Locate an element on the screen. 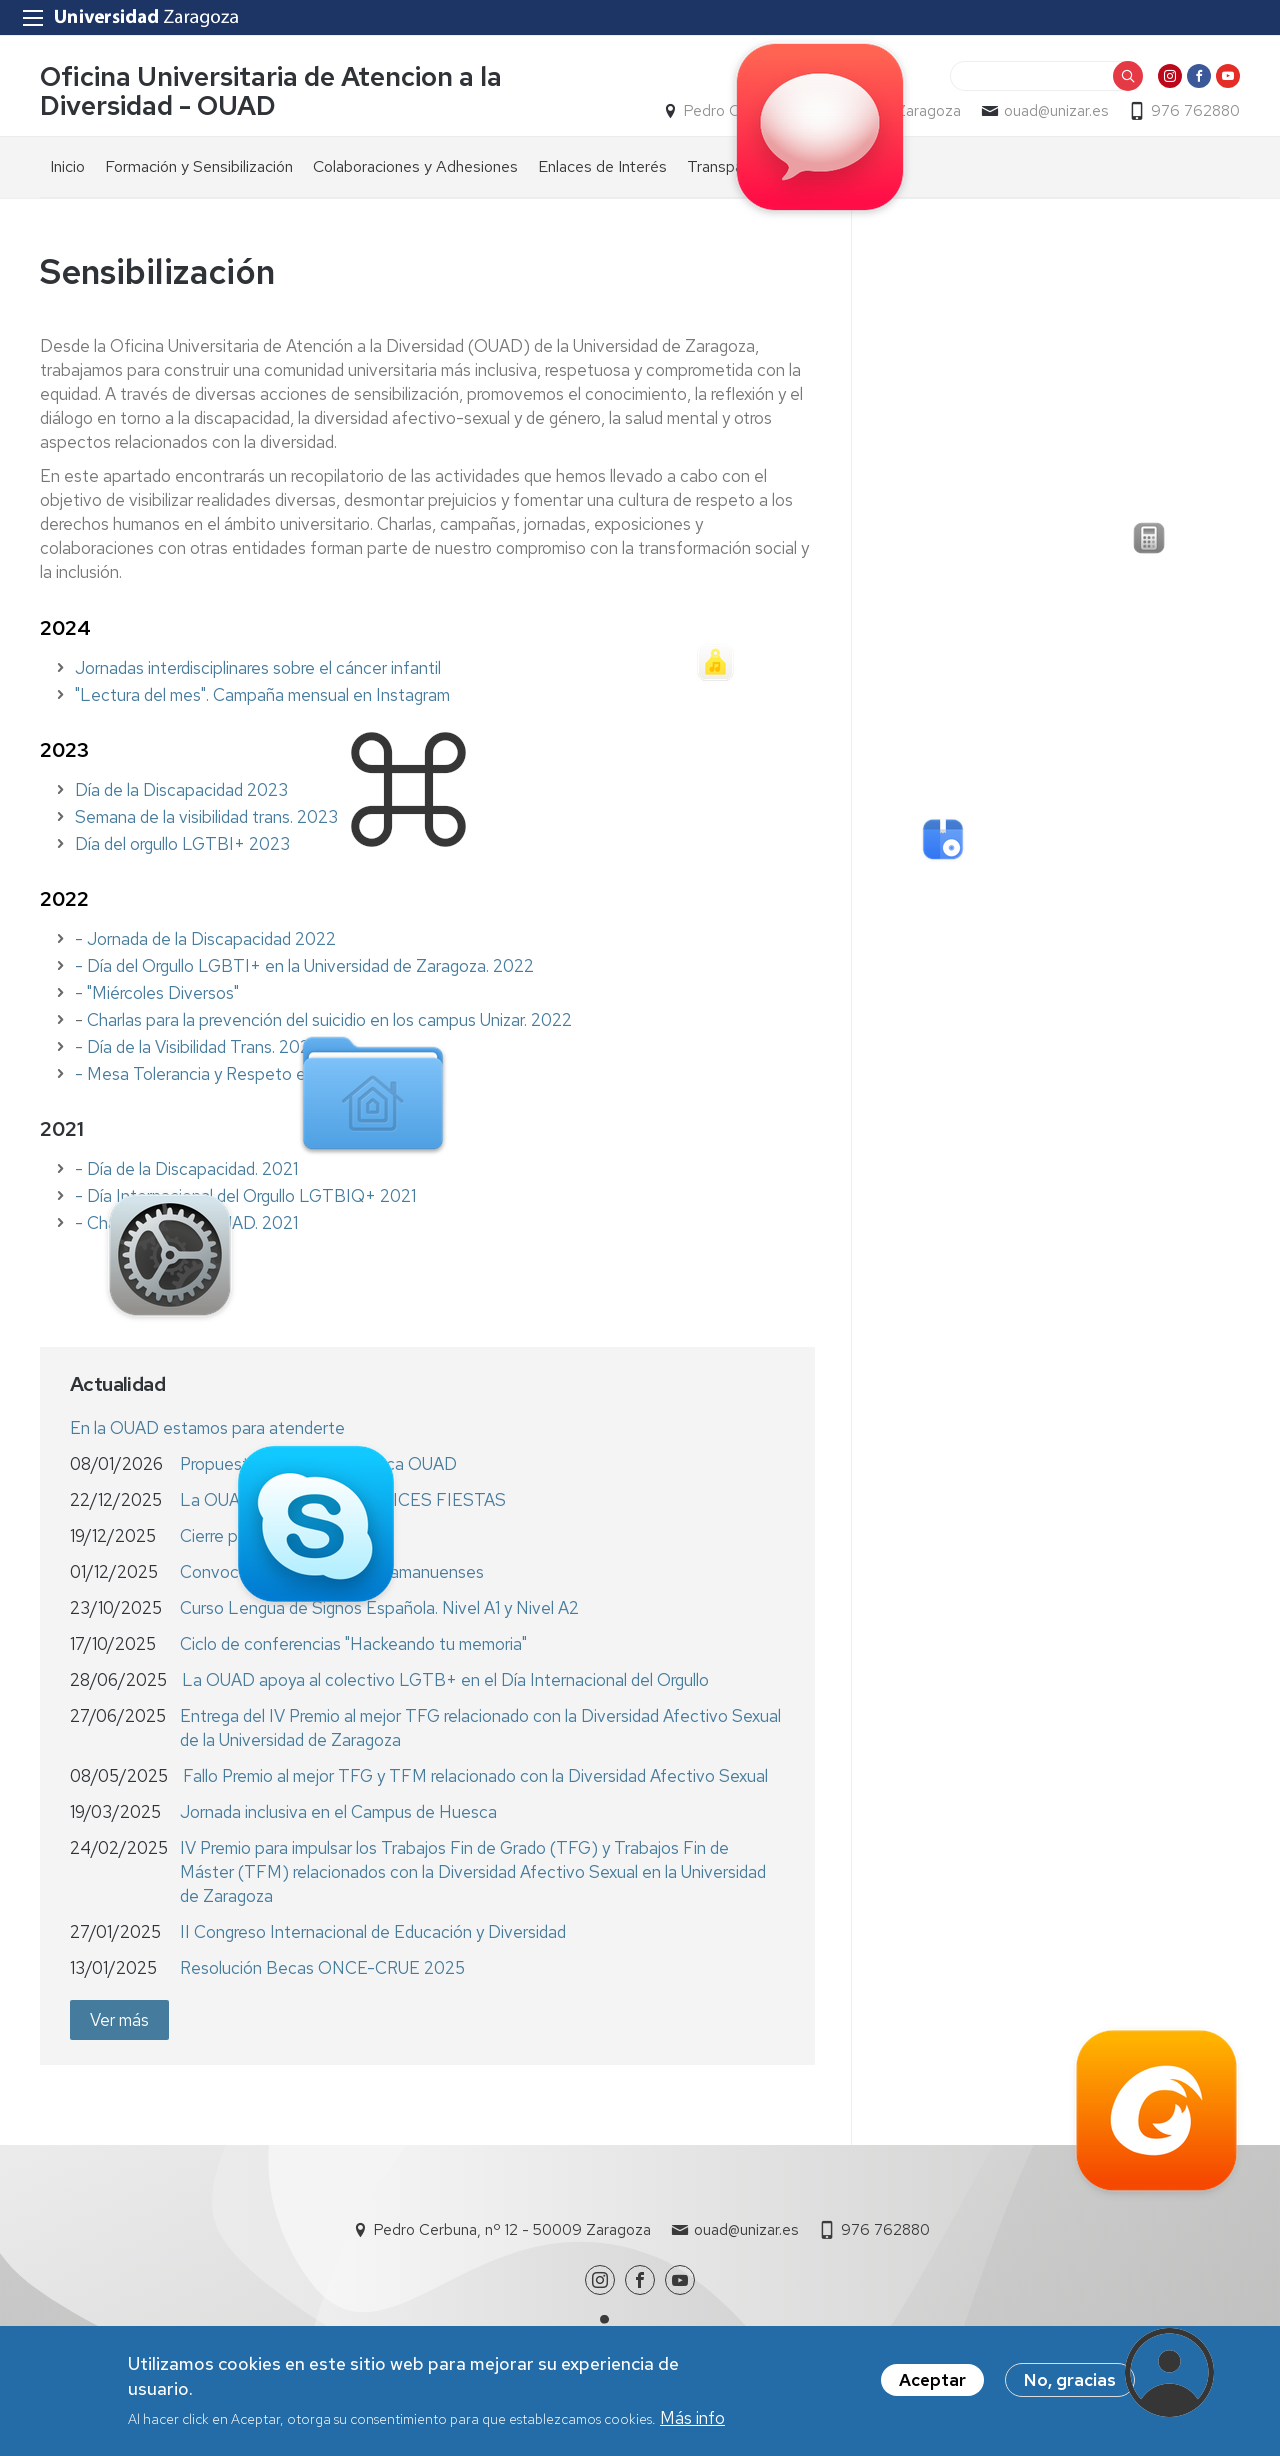  open the calculator app is located at coordinates (1149, 538).